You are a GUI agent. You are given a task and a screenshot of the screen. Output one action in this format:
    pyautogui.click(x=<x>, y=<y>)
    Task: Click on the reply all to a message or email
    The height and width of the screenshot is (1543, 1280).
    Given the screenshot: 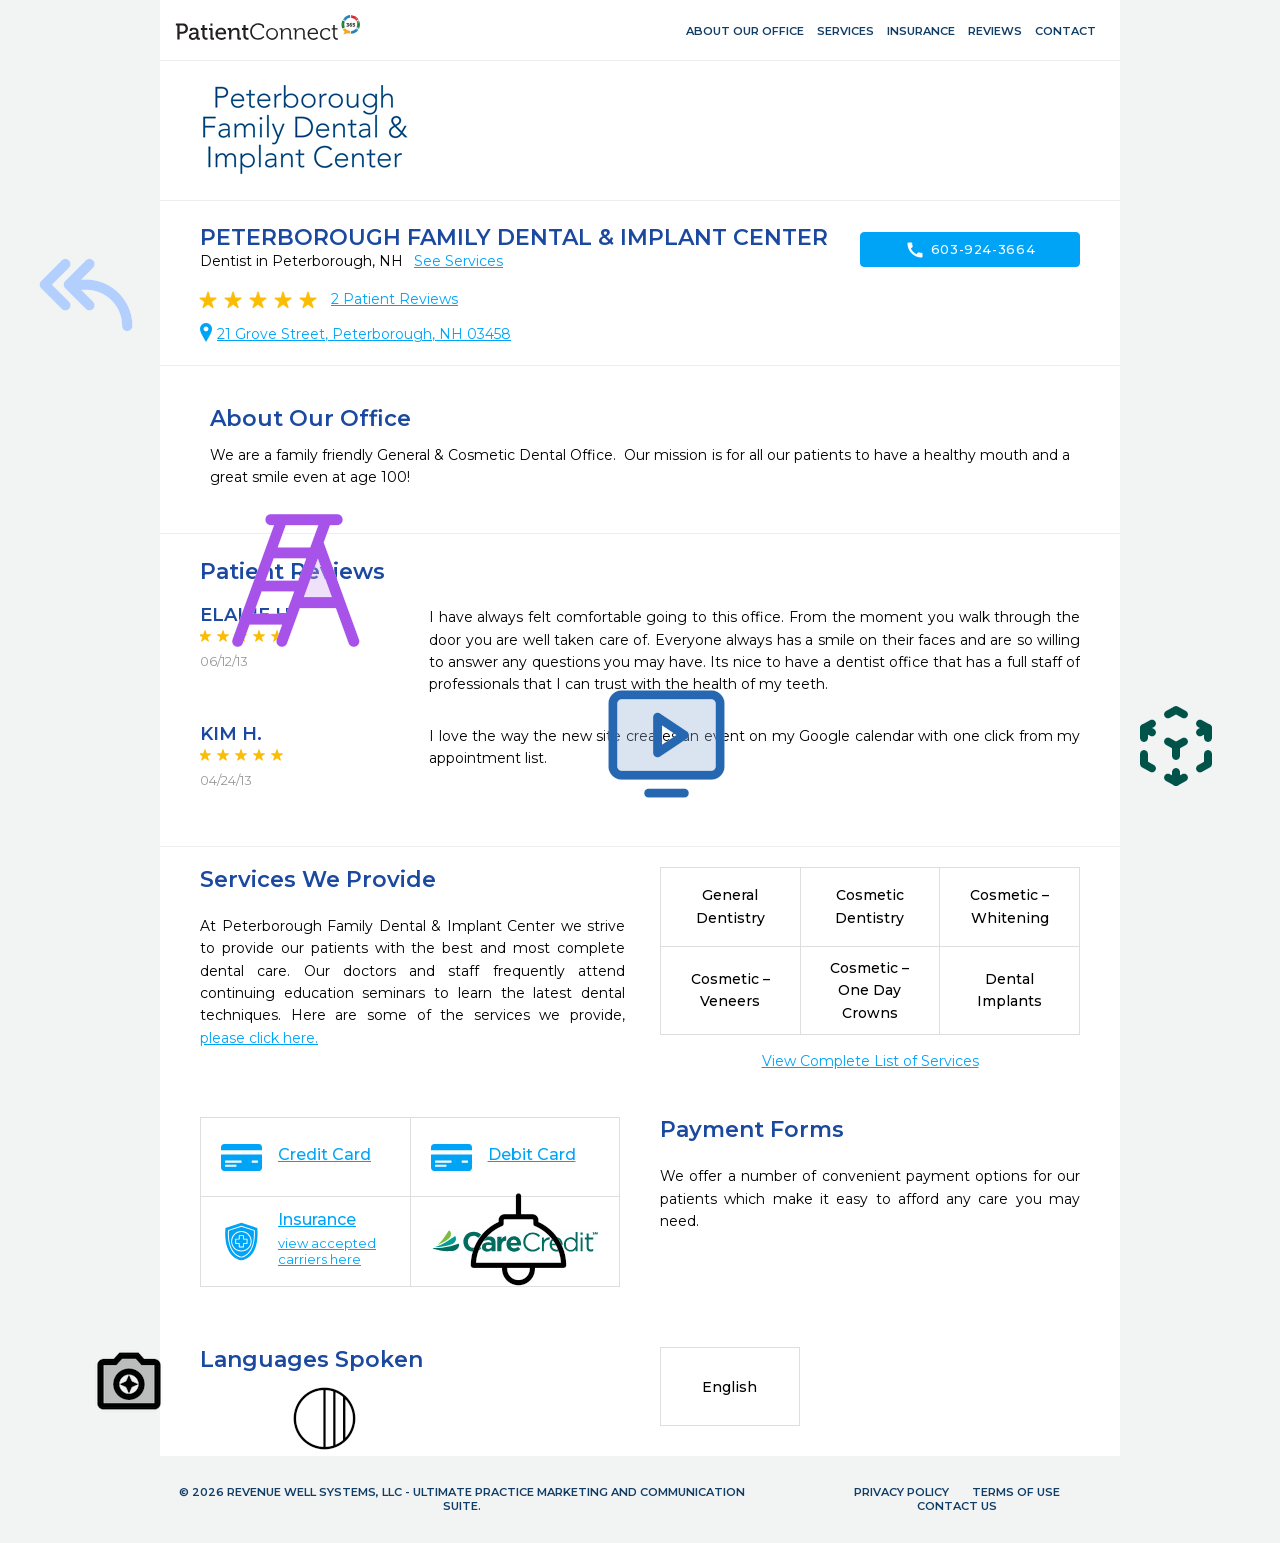 What is the action you would take?
    pyautogui.click(x=86, y=295)
    